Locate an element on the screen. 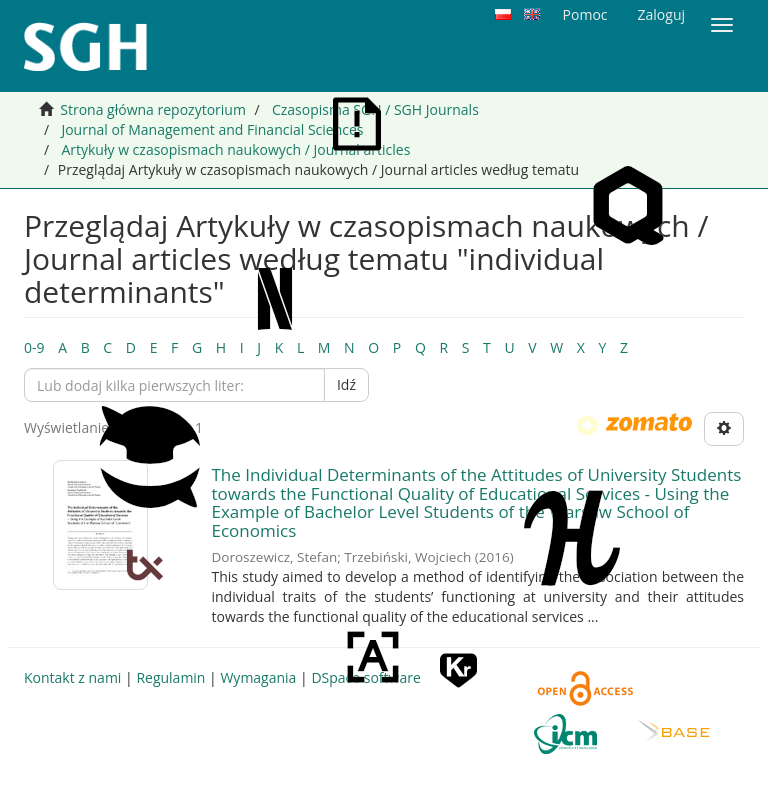  open the Zomato app for food delivery and restaurant discovery is located at coordinates (649, 422).